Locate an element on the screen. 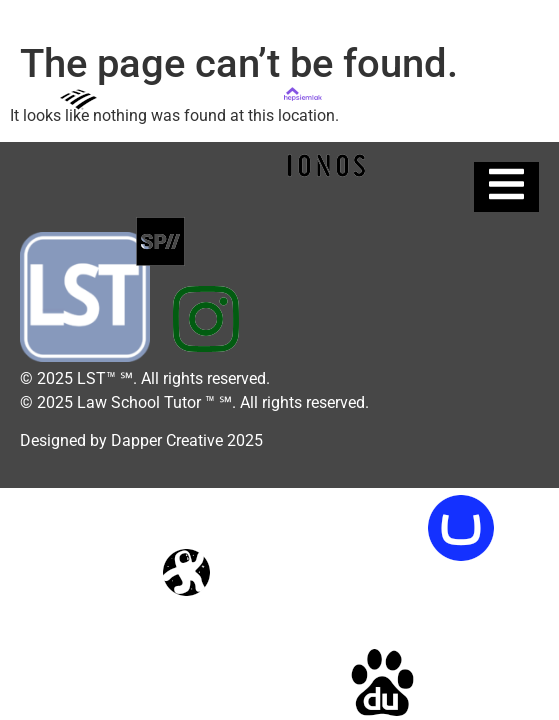 This screenshot has width=559, height=720. open Baidu search engine is located at coordinates (382, 682).